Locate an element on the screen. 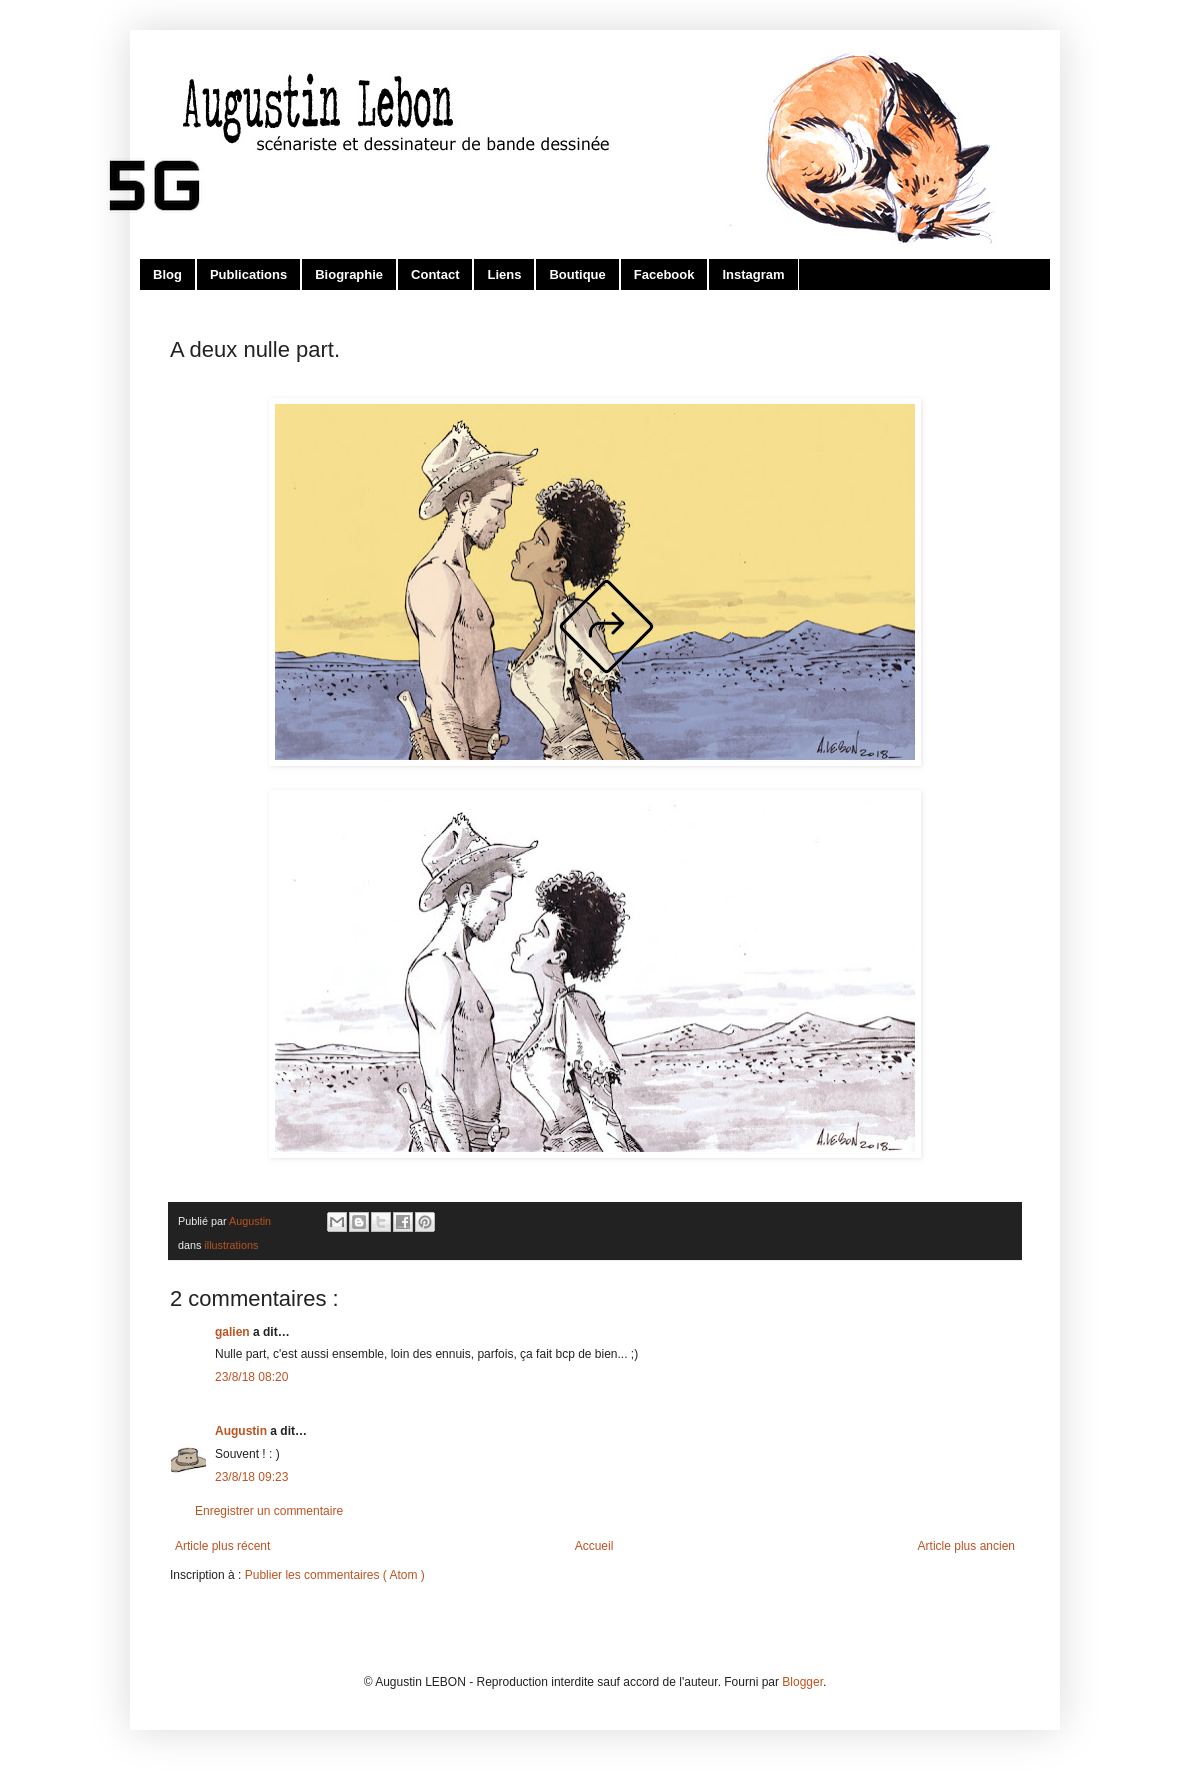 The image size is (1190, 1771). indicates a turn or direction change ahead is located at coordinates (606, 626).